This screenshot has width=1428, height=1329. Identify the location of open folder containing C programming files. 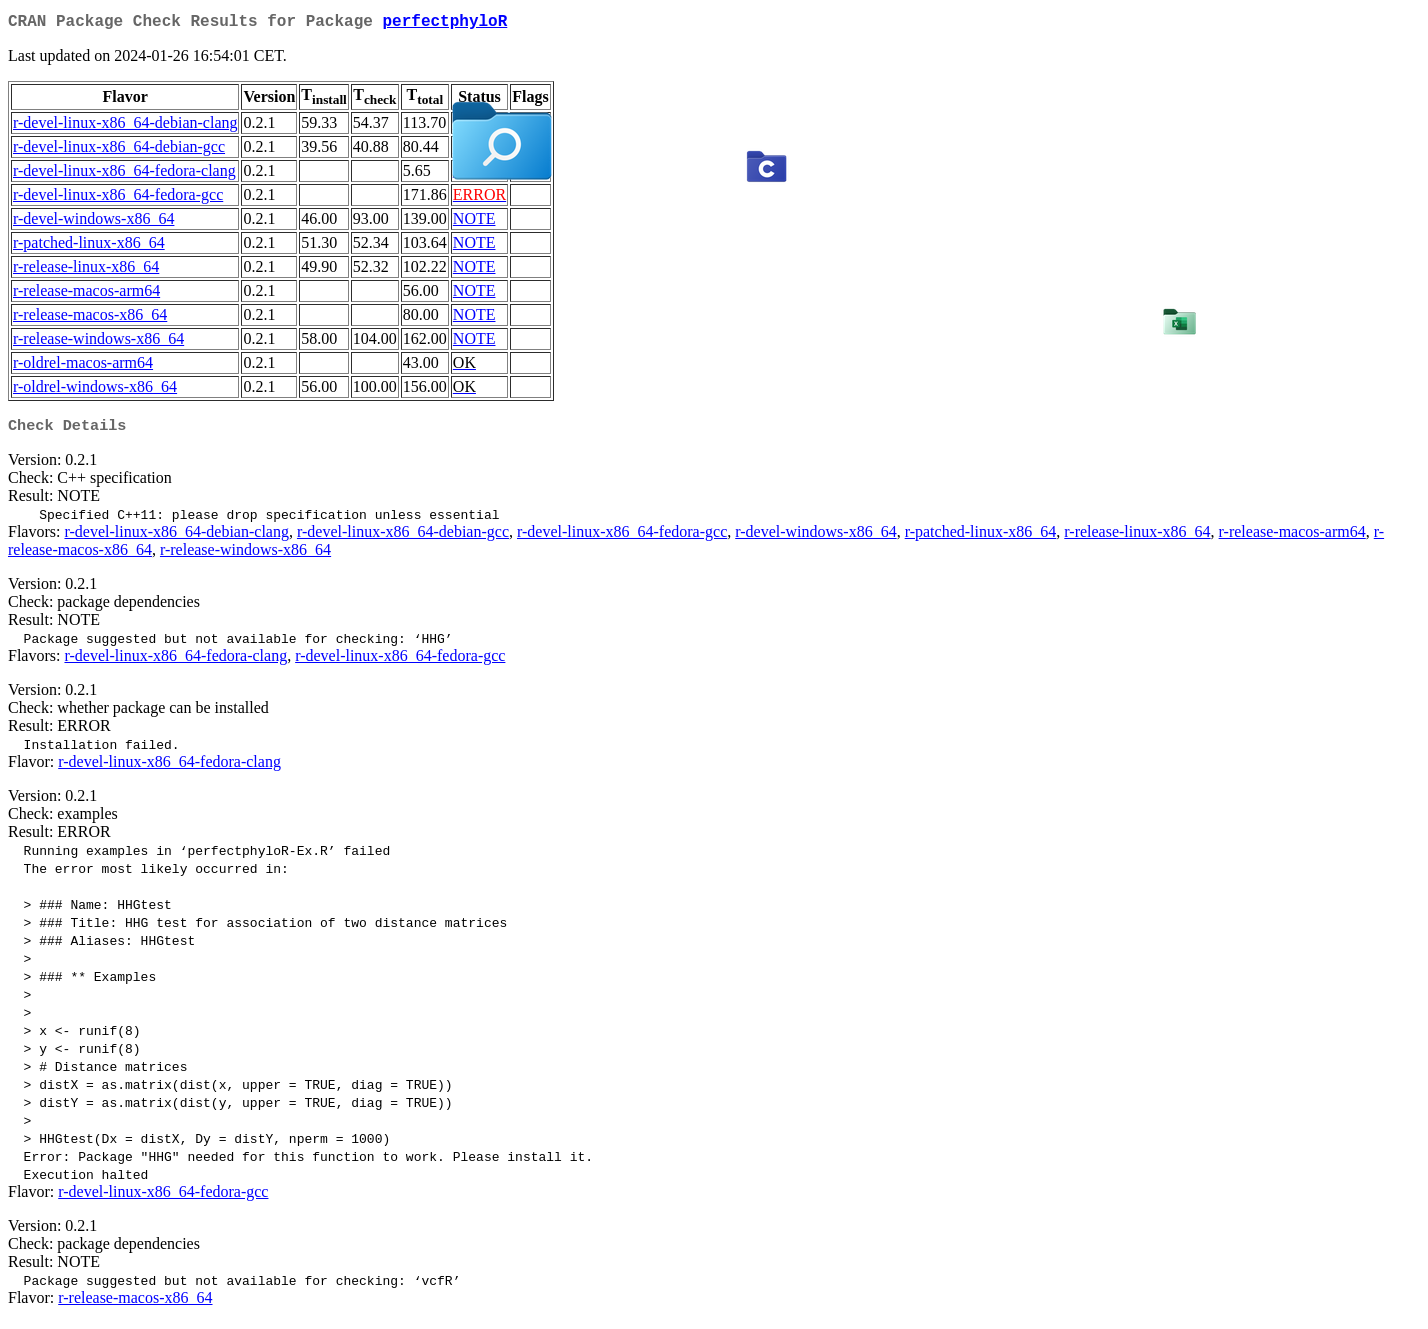
(766, 167).